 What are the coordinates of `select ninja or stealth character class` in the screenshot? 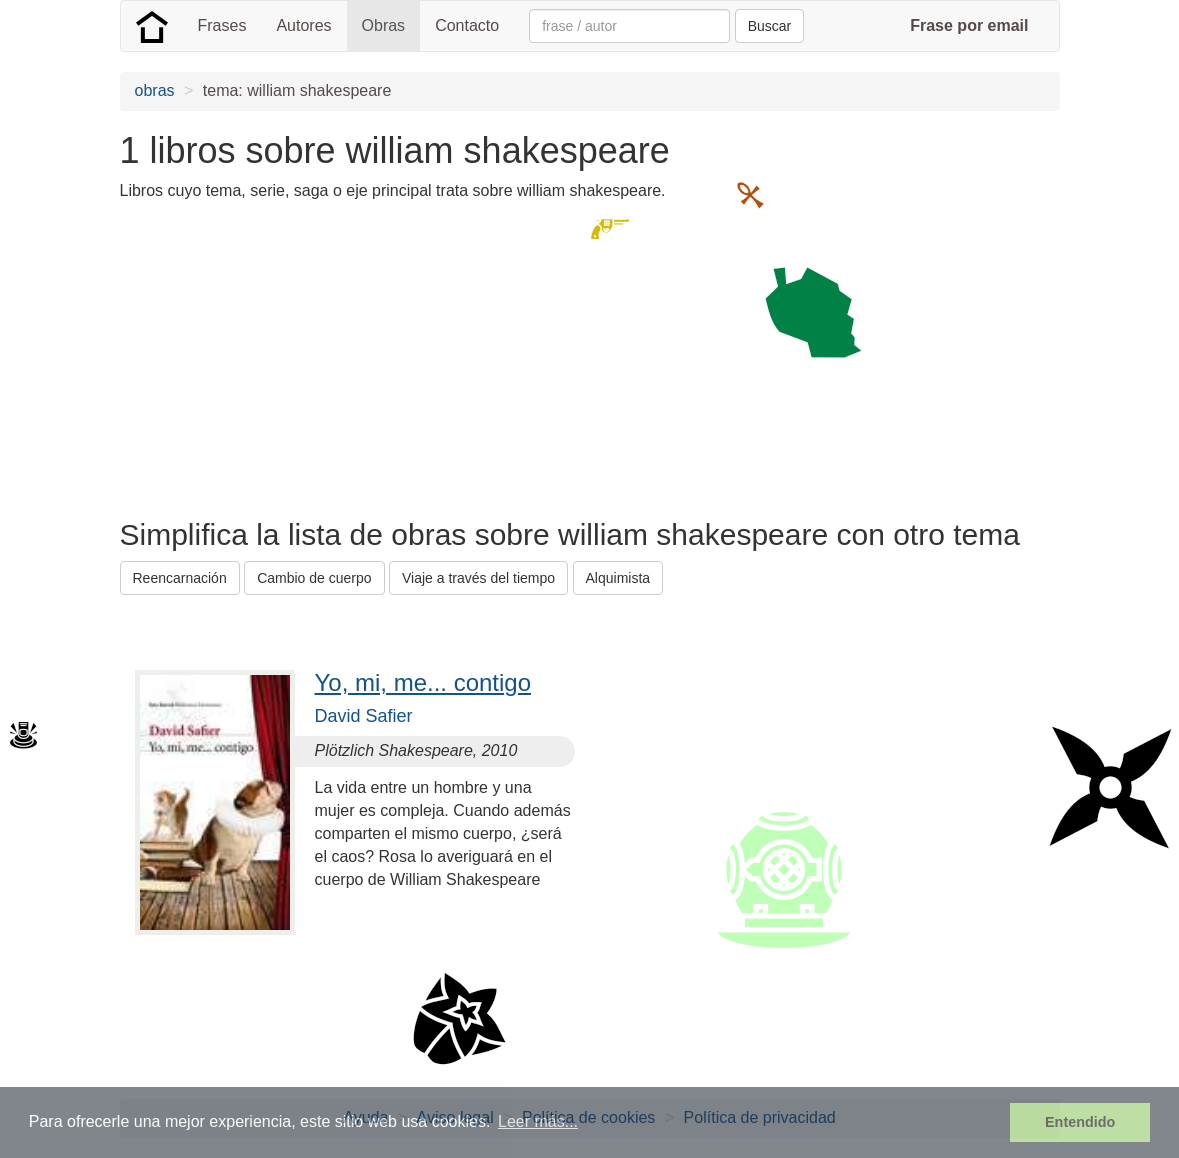 It's located at (1110, 787).